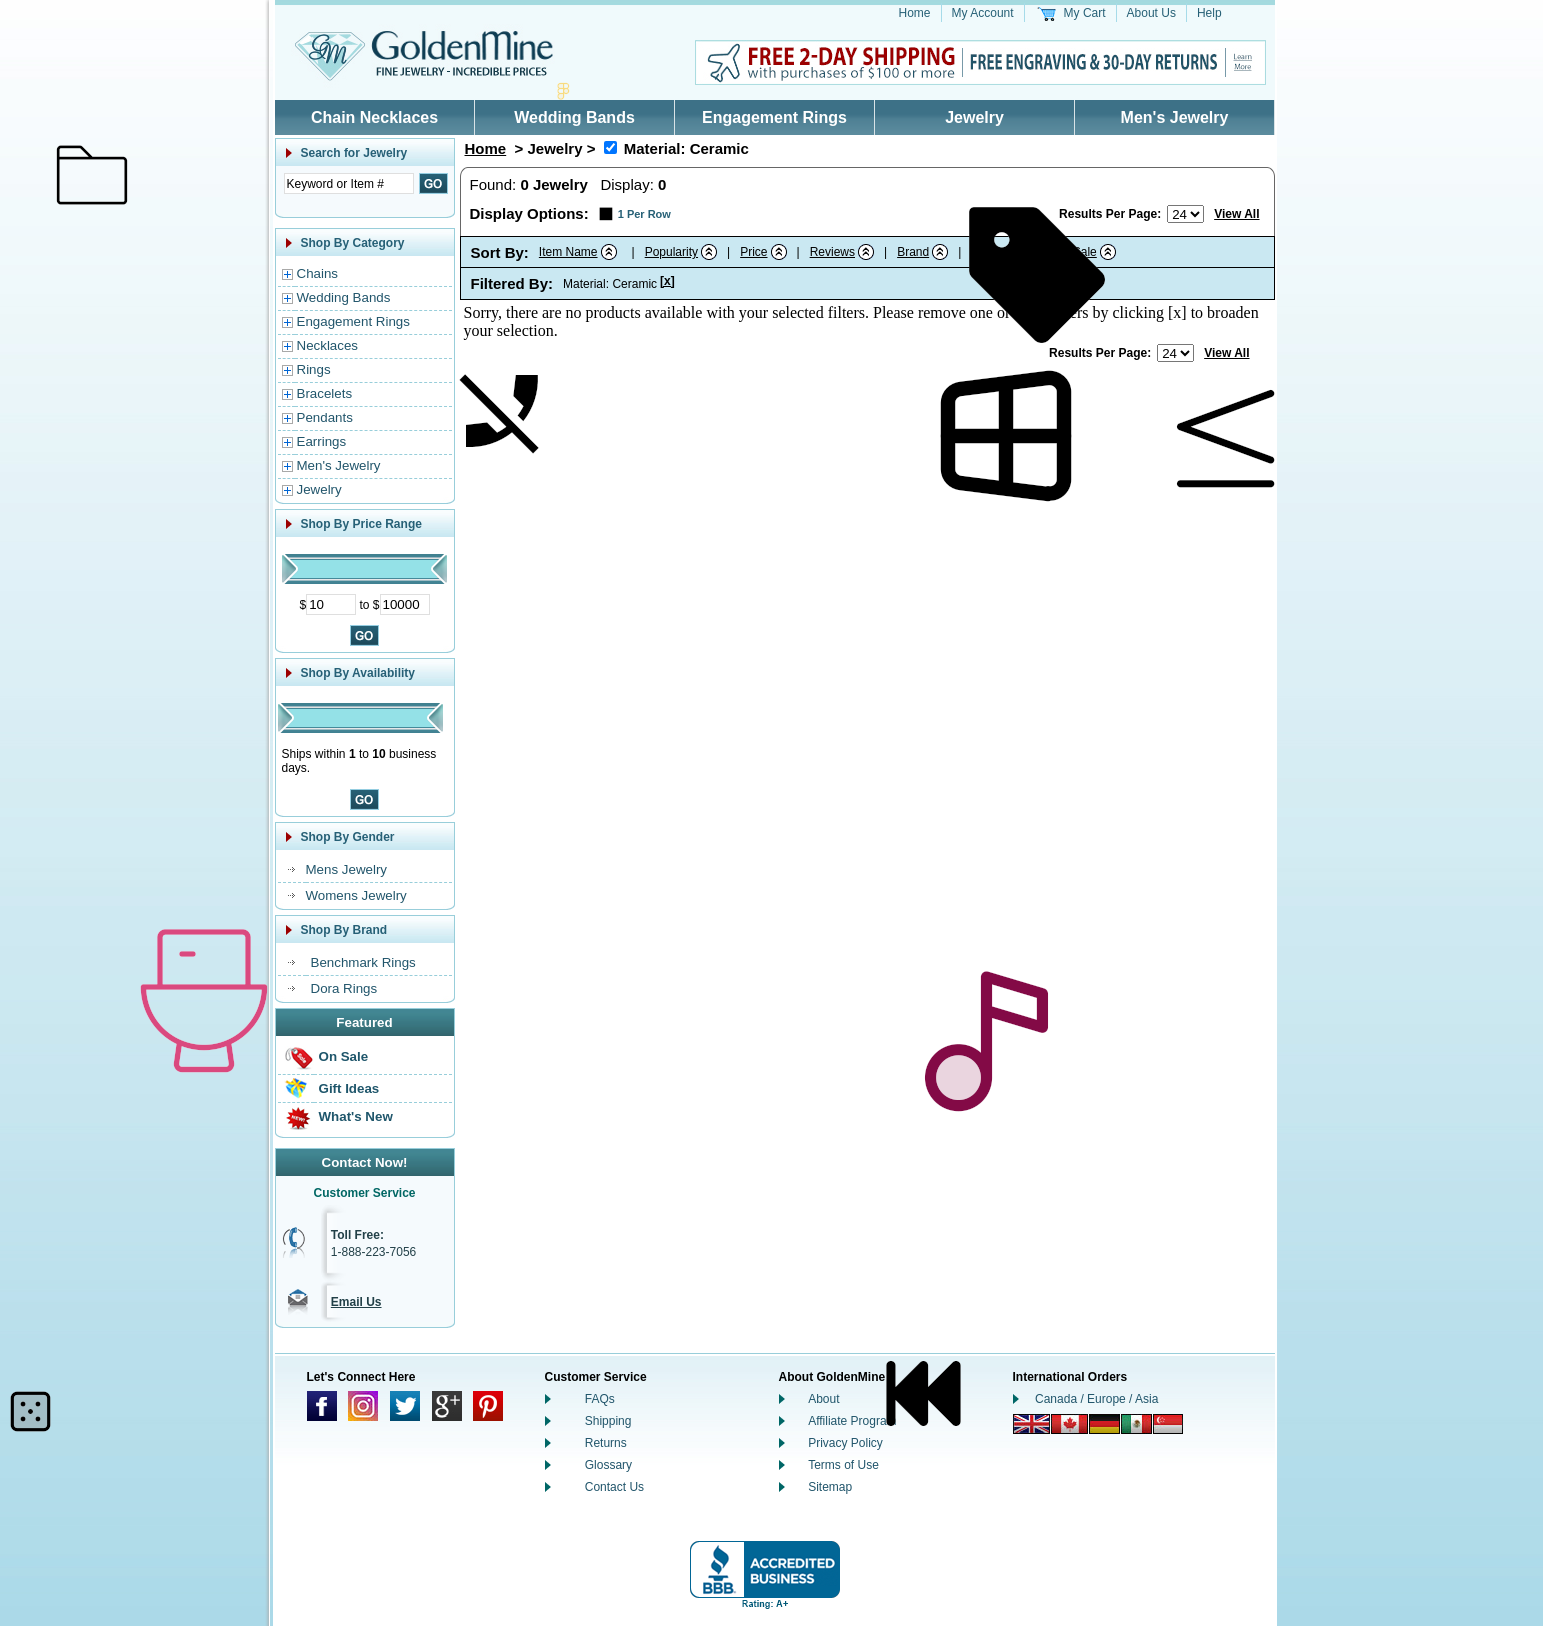 The height and width of the screenshot is (1626, 1543). What do you see at coordinates (986, 1038) in the screenshot?
I see `access music or audio player` at bounding box center [986, 1038].